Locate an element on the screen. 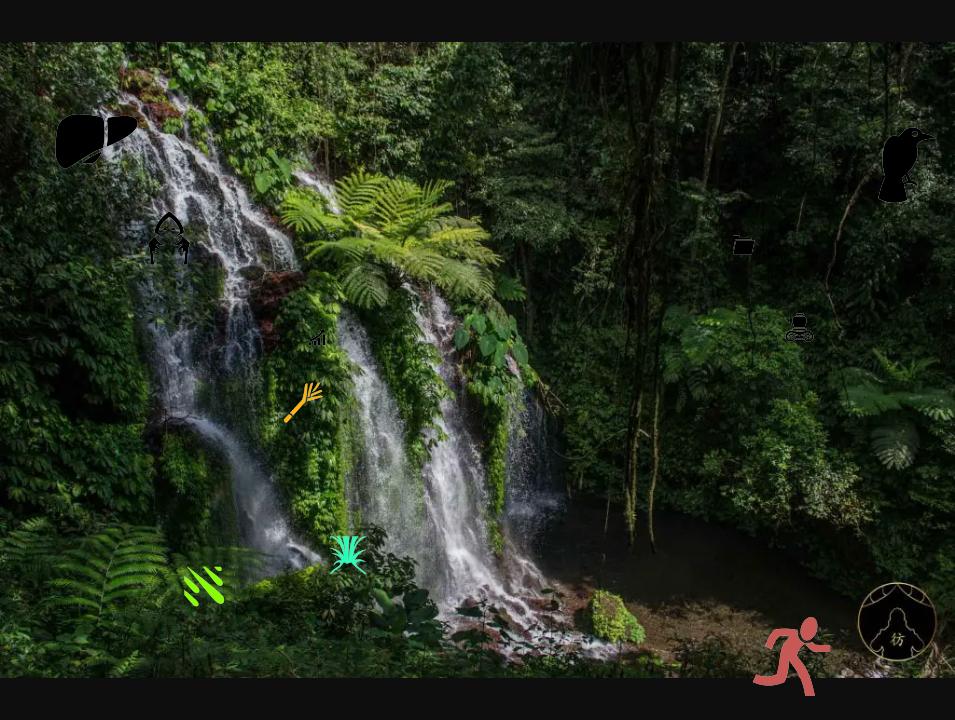 This screenshot has height=720, width=955. start or resume running in a game is located at coordinates (791, 655).